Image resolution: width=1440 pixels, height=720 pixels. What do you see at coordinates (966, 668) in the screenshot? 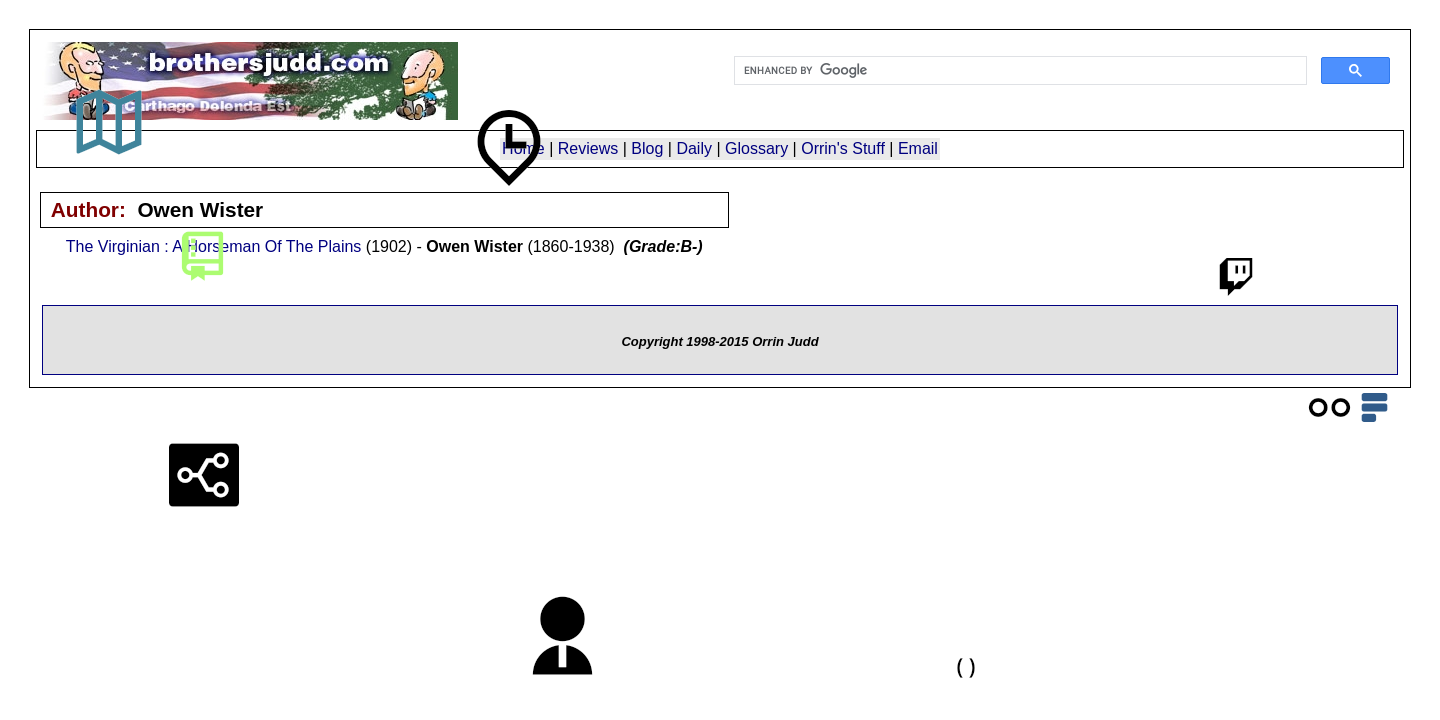
I see `insert parentheses in code editor` at bounding box center [966, 668].